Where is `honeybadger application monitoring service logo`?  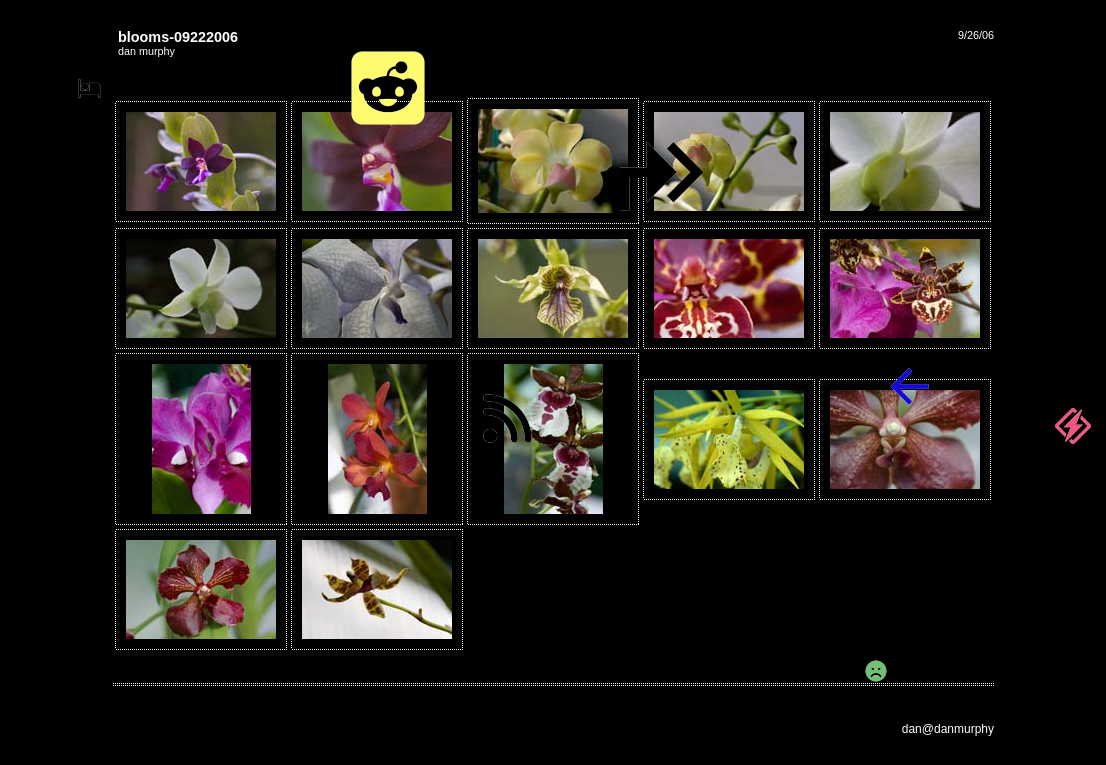
honeybadger application monitoring service logo is located at coordinates (1073, 426).